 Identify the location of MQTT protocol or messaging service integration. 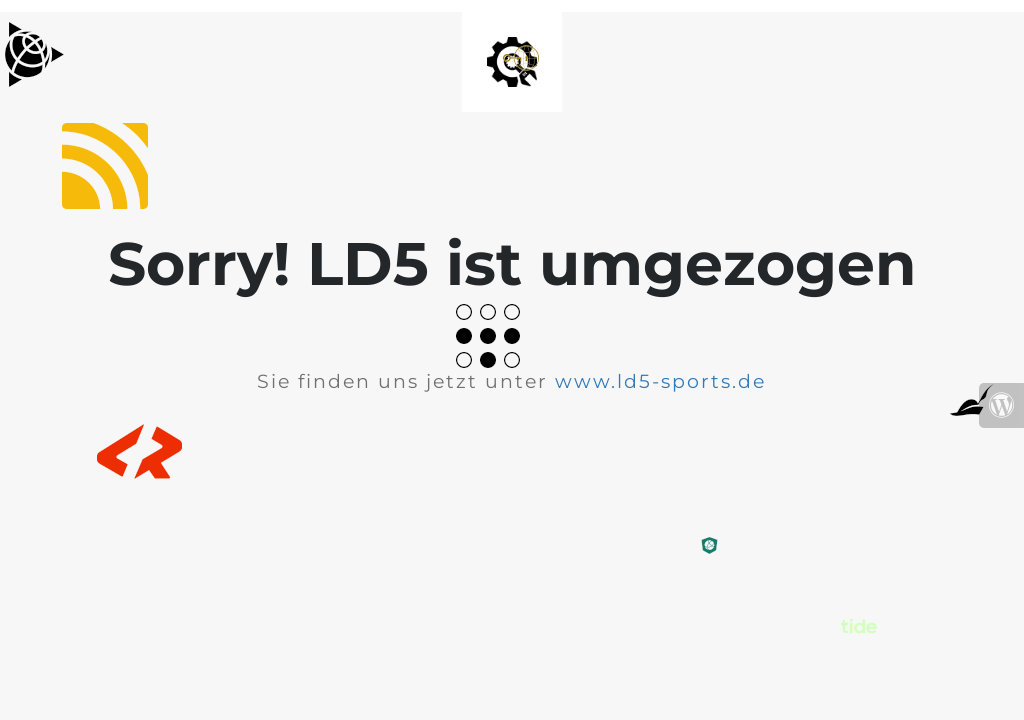
(105, 166).